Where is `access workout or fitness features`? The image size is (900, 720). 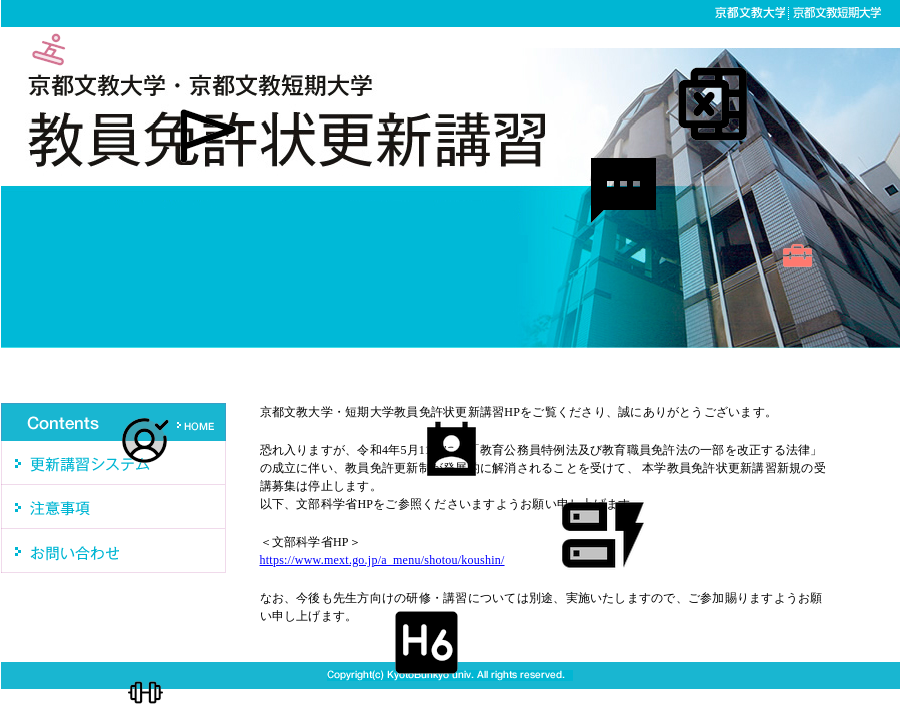 access workout or fitness features is located at coordinates (145, 692).